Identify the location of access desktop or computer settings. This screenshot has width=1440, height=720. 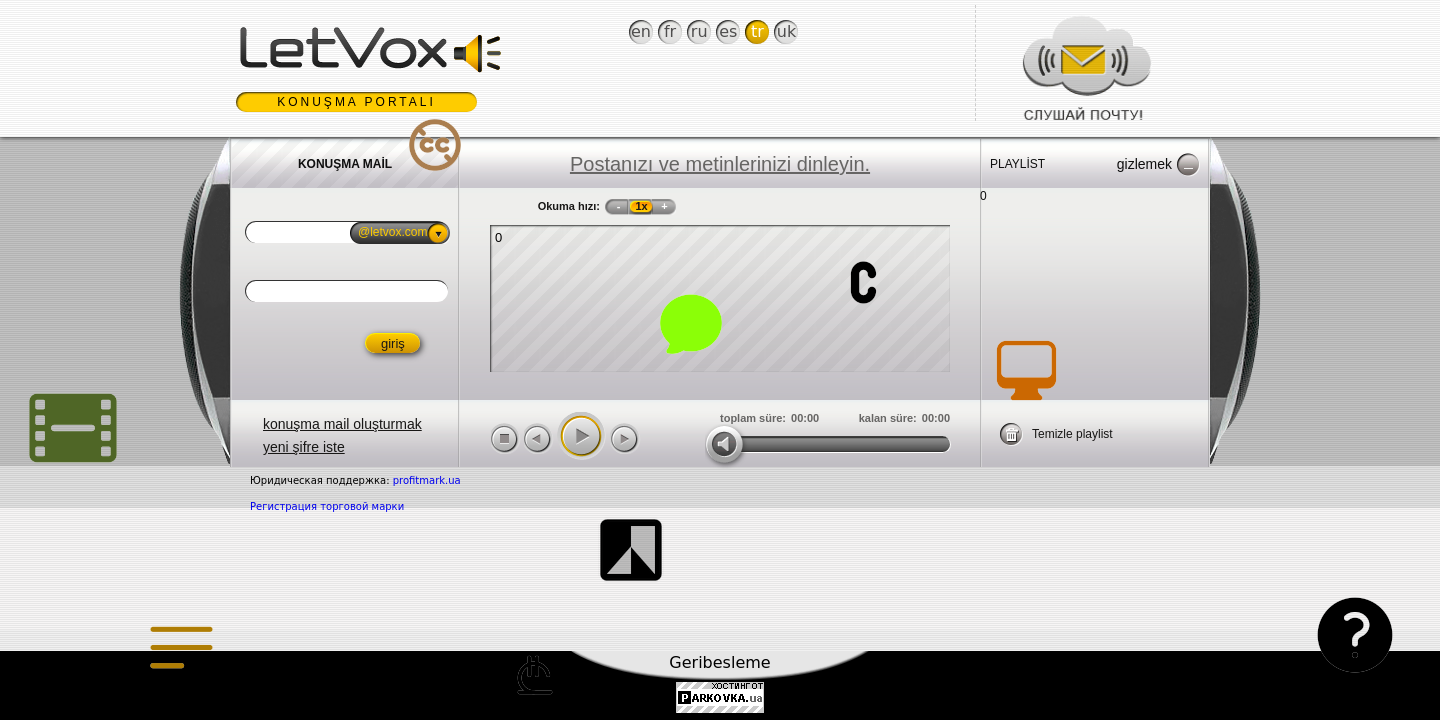
(1026, 370).